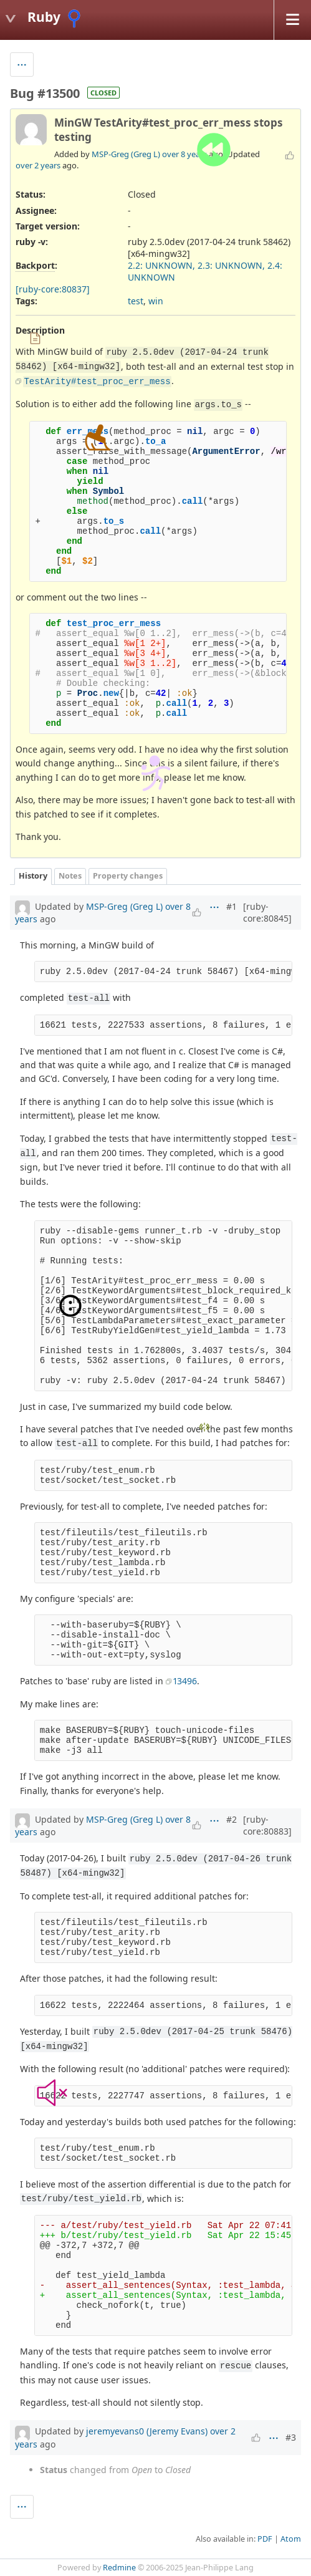 This screenshot has height=2576, width=311. What do you see at coordinates (204, 1427) in the screenshot?
I see `shake to activate or trigger an action` at bounding box center [204, 1427].